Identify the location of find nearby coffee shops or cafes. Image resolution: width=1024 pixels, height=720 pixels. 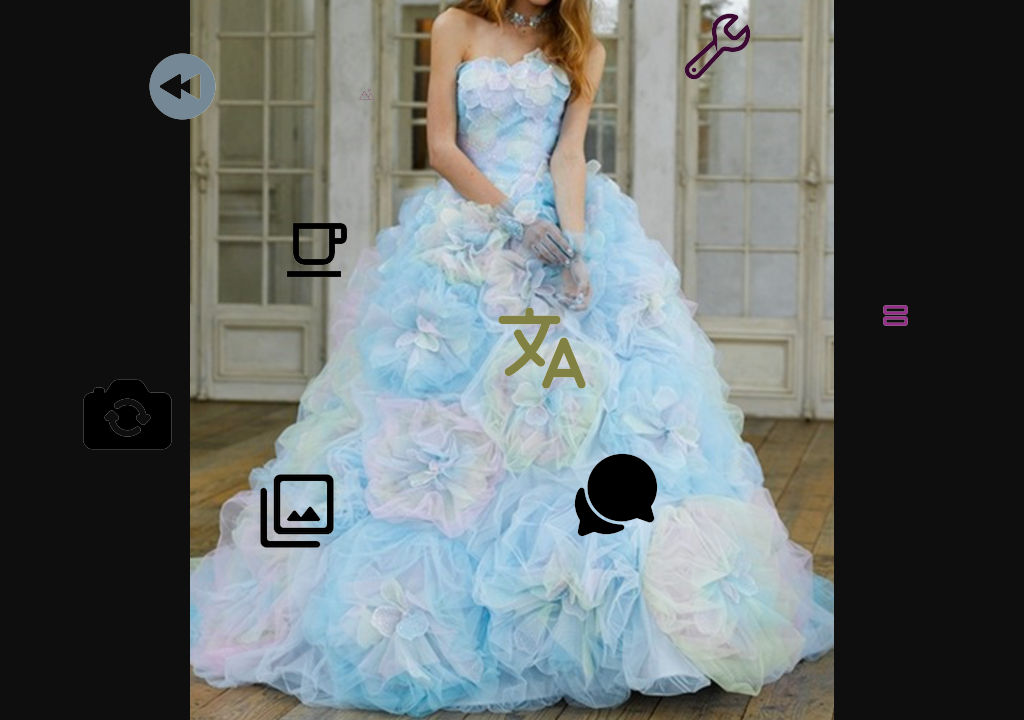
(317, 250).